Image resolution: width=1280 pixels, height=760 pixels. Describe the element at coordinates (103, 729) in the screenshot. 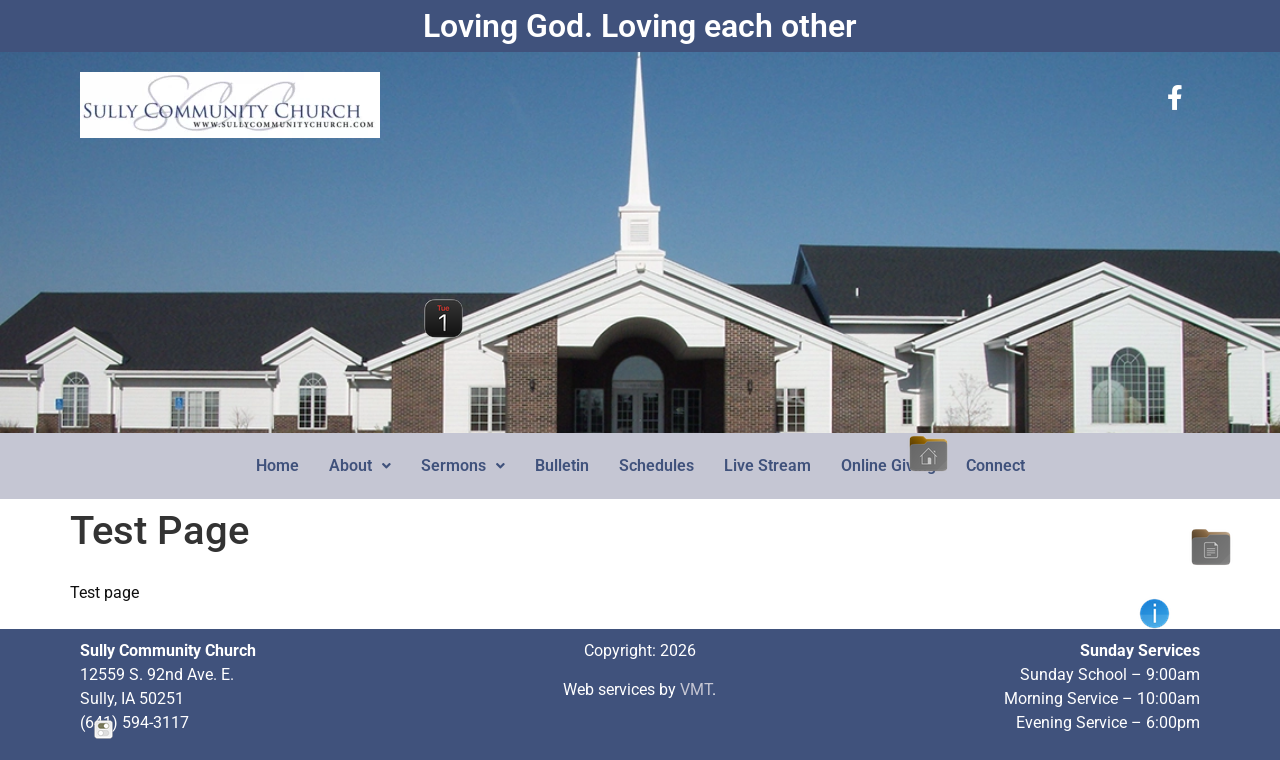

I see `open gnome tweaks settings` at that location.